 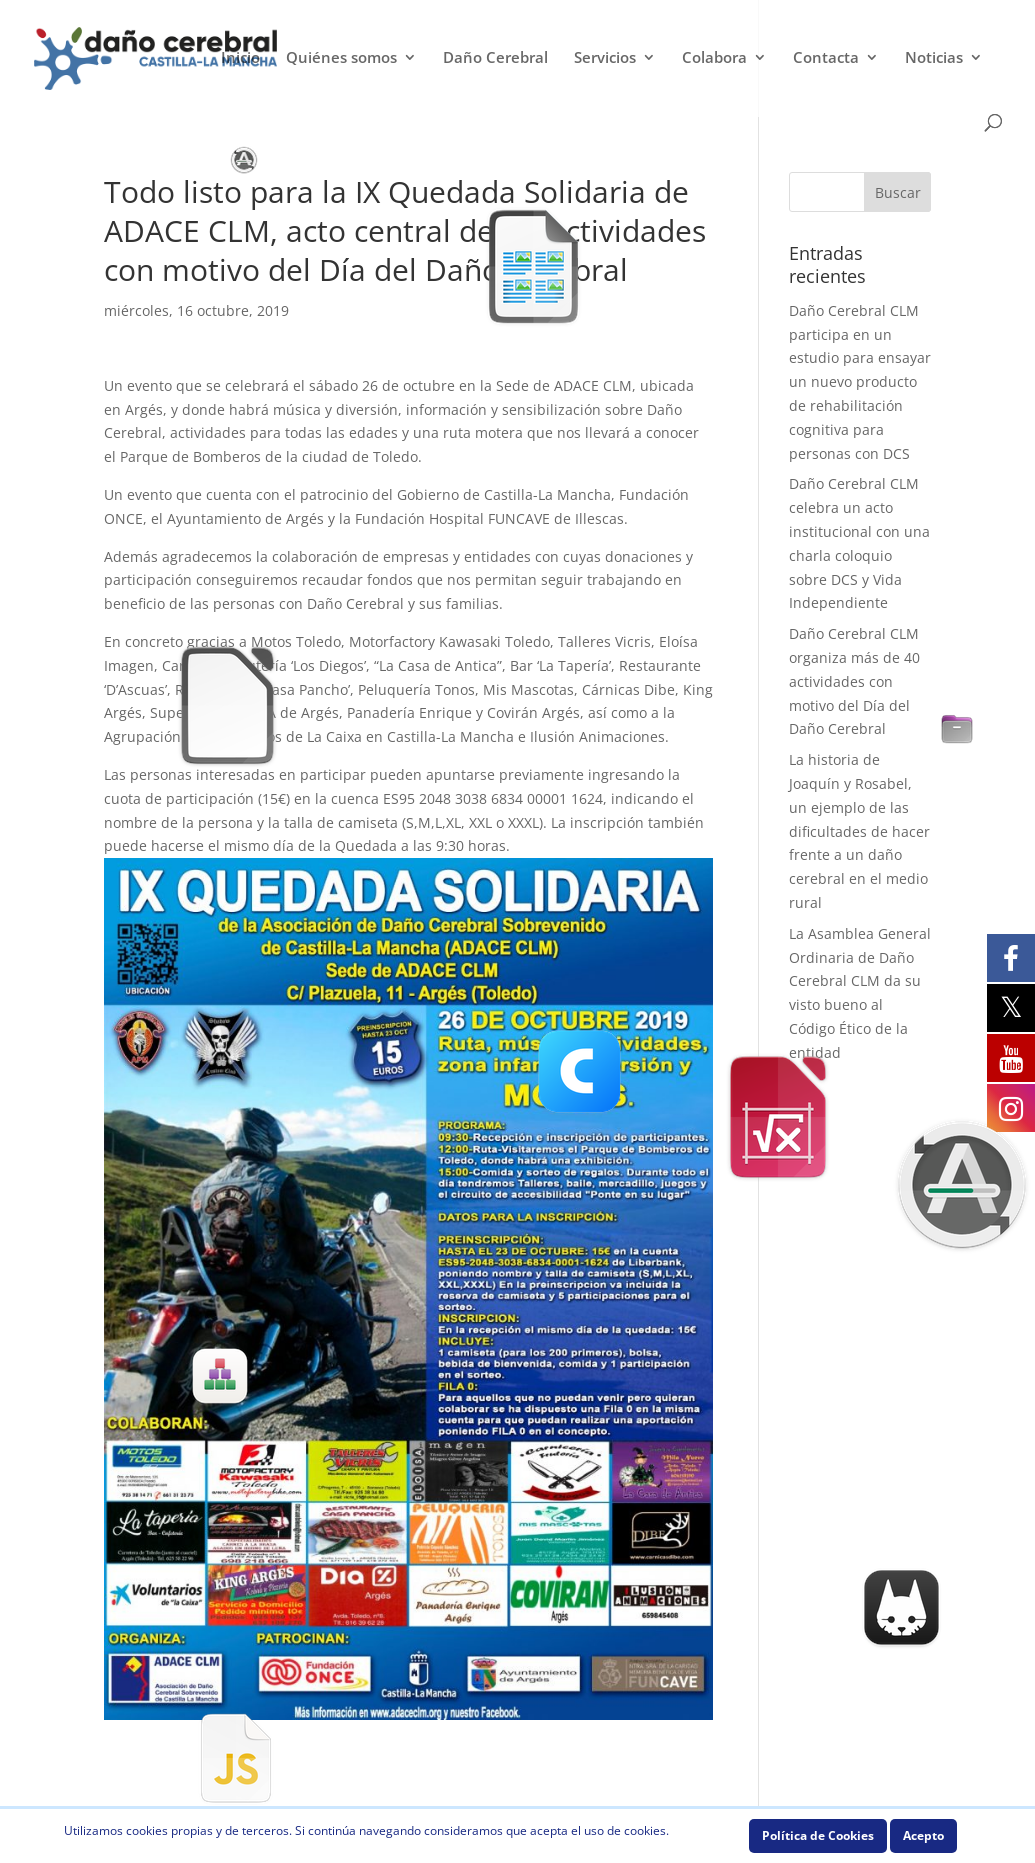 I want to click on launch the stray video game app, so click(x=901, y=1607).